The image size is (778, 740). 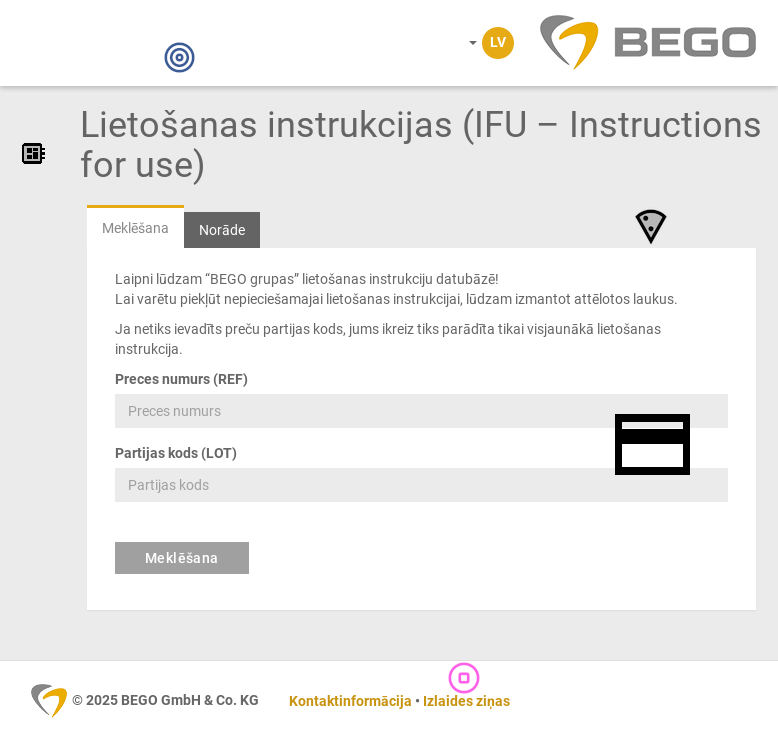 I want to click on access payment methods, so click(x=652, y=444).